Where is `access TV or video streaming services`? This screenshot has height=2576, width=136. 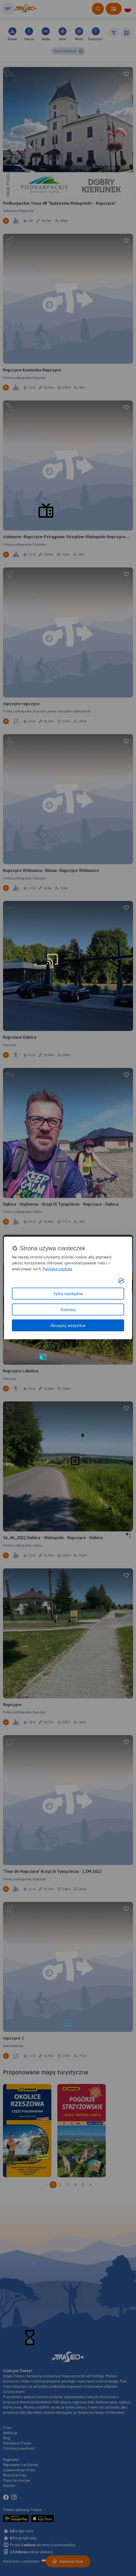
access TV or video streaming services is located at coordinates (46, 511).